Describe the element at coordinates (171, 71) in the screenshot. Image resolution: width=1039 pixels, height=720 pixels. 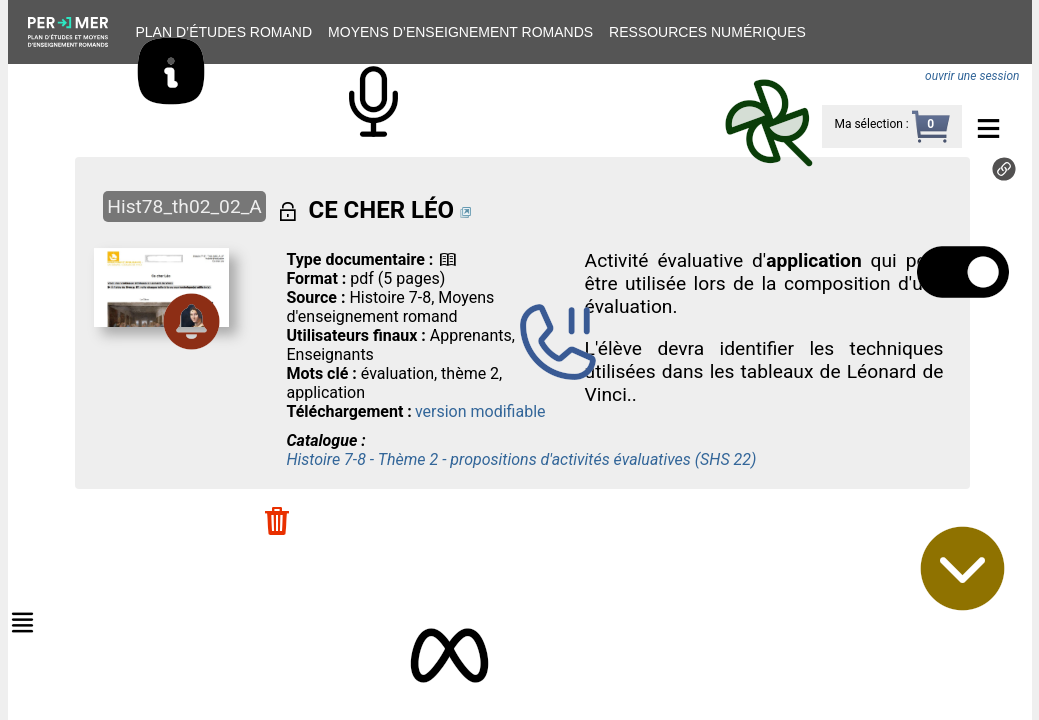
I see `view more information or details` at that location.